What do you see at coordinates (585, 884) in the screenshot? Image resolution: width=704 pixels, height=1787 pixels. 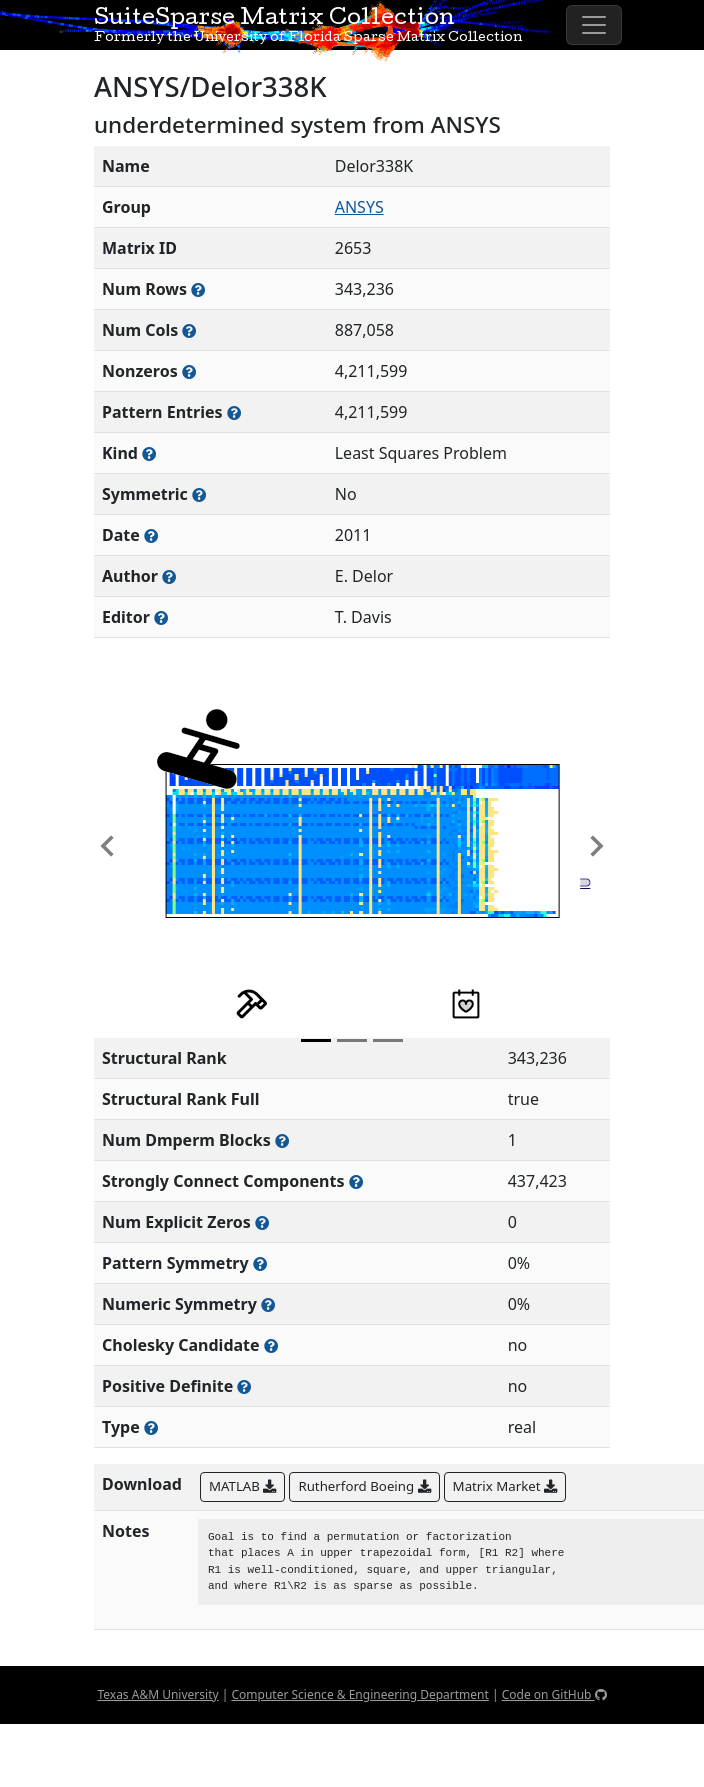 I see `represents a mathematical superset relationship` at bounding box center [585, 884].